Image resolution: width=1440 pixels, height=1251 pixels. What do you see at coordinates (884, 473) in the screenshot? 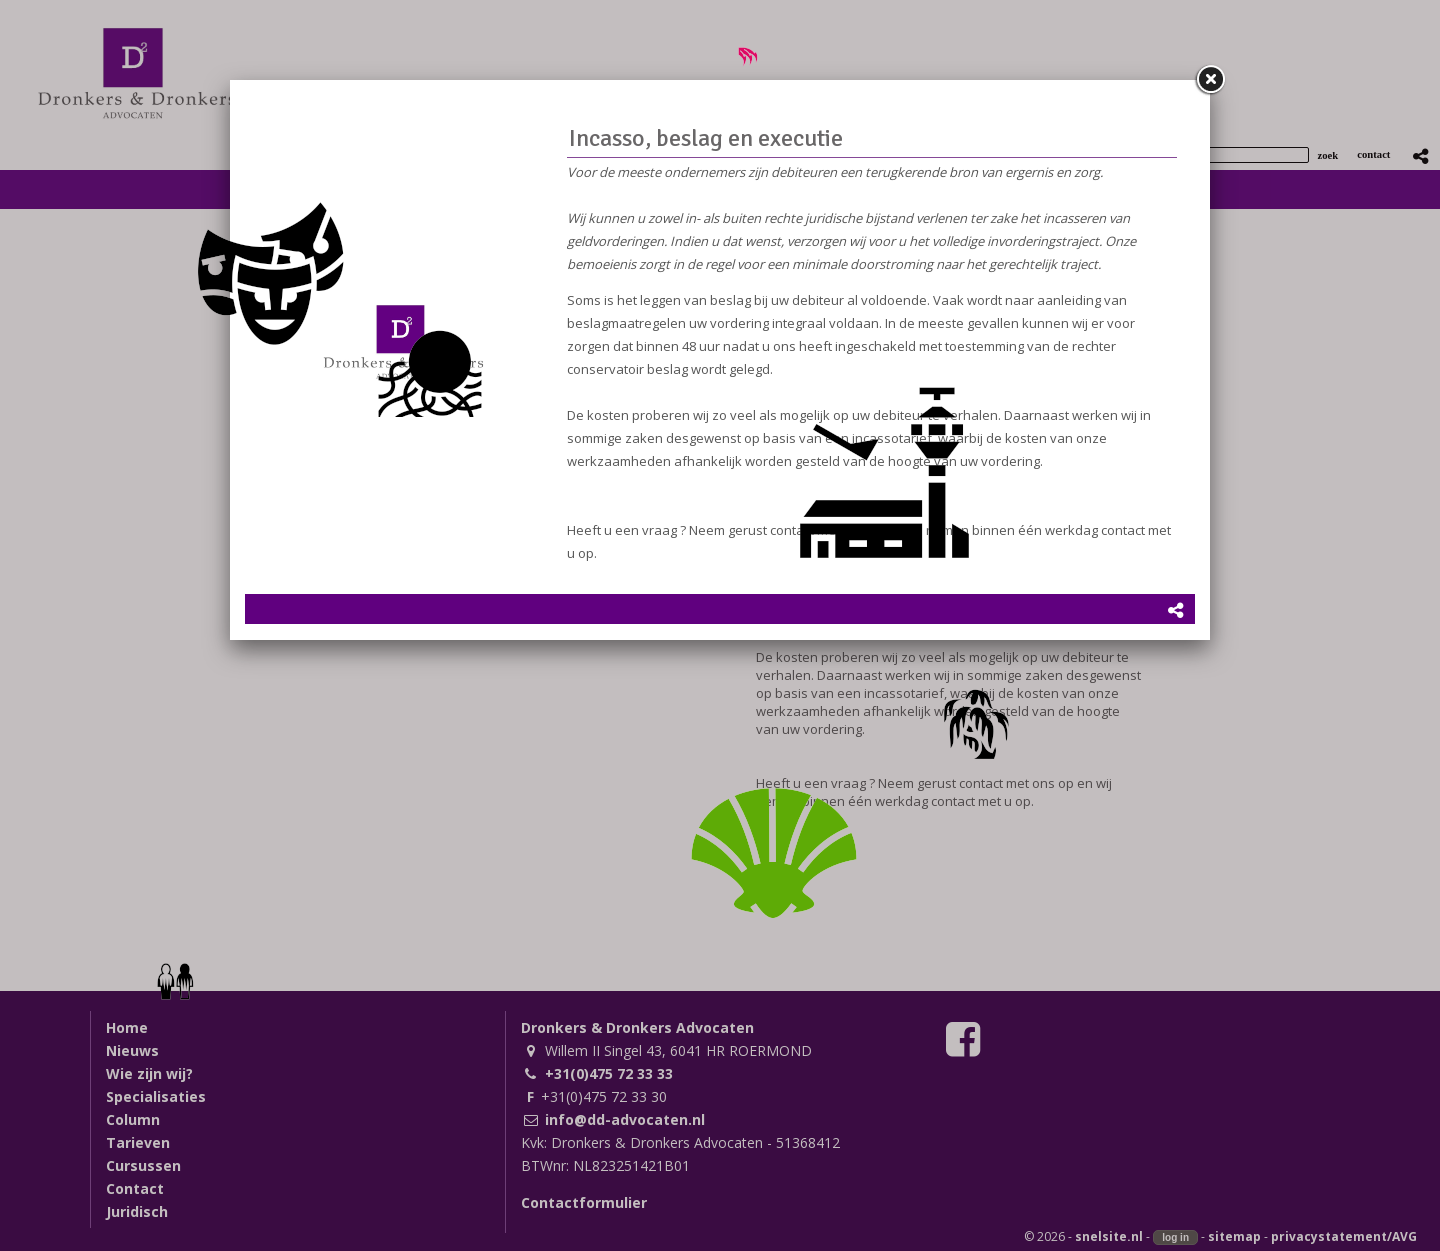
I see `access airport or flight management features` at bounding box center [884, 473].